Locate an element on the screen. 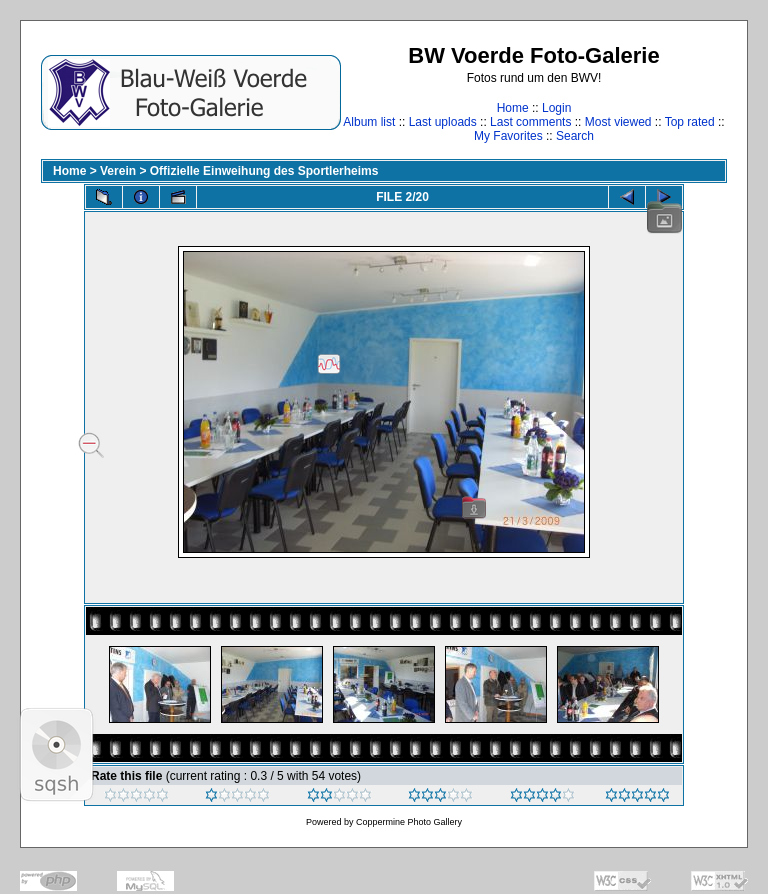 This screenshot has width=768, height=894. zoom out to see more content is located at coordinates (91, 445).